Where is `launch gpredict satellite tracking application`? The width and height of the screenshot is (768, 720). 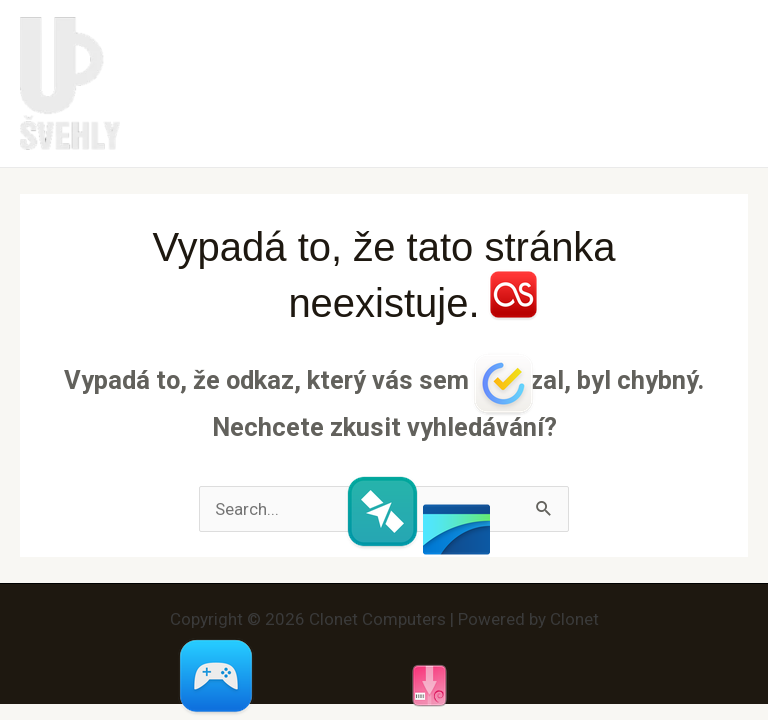
launch gpredict satellite tracking application is located at coordinates (382, 511).